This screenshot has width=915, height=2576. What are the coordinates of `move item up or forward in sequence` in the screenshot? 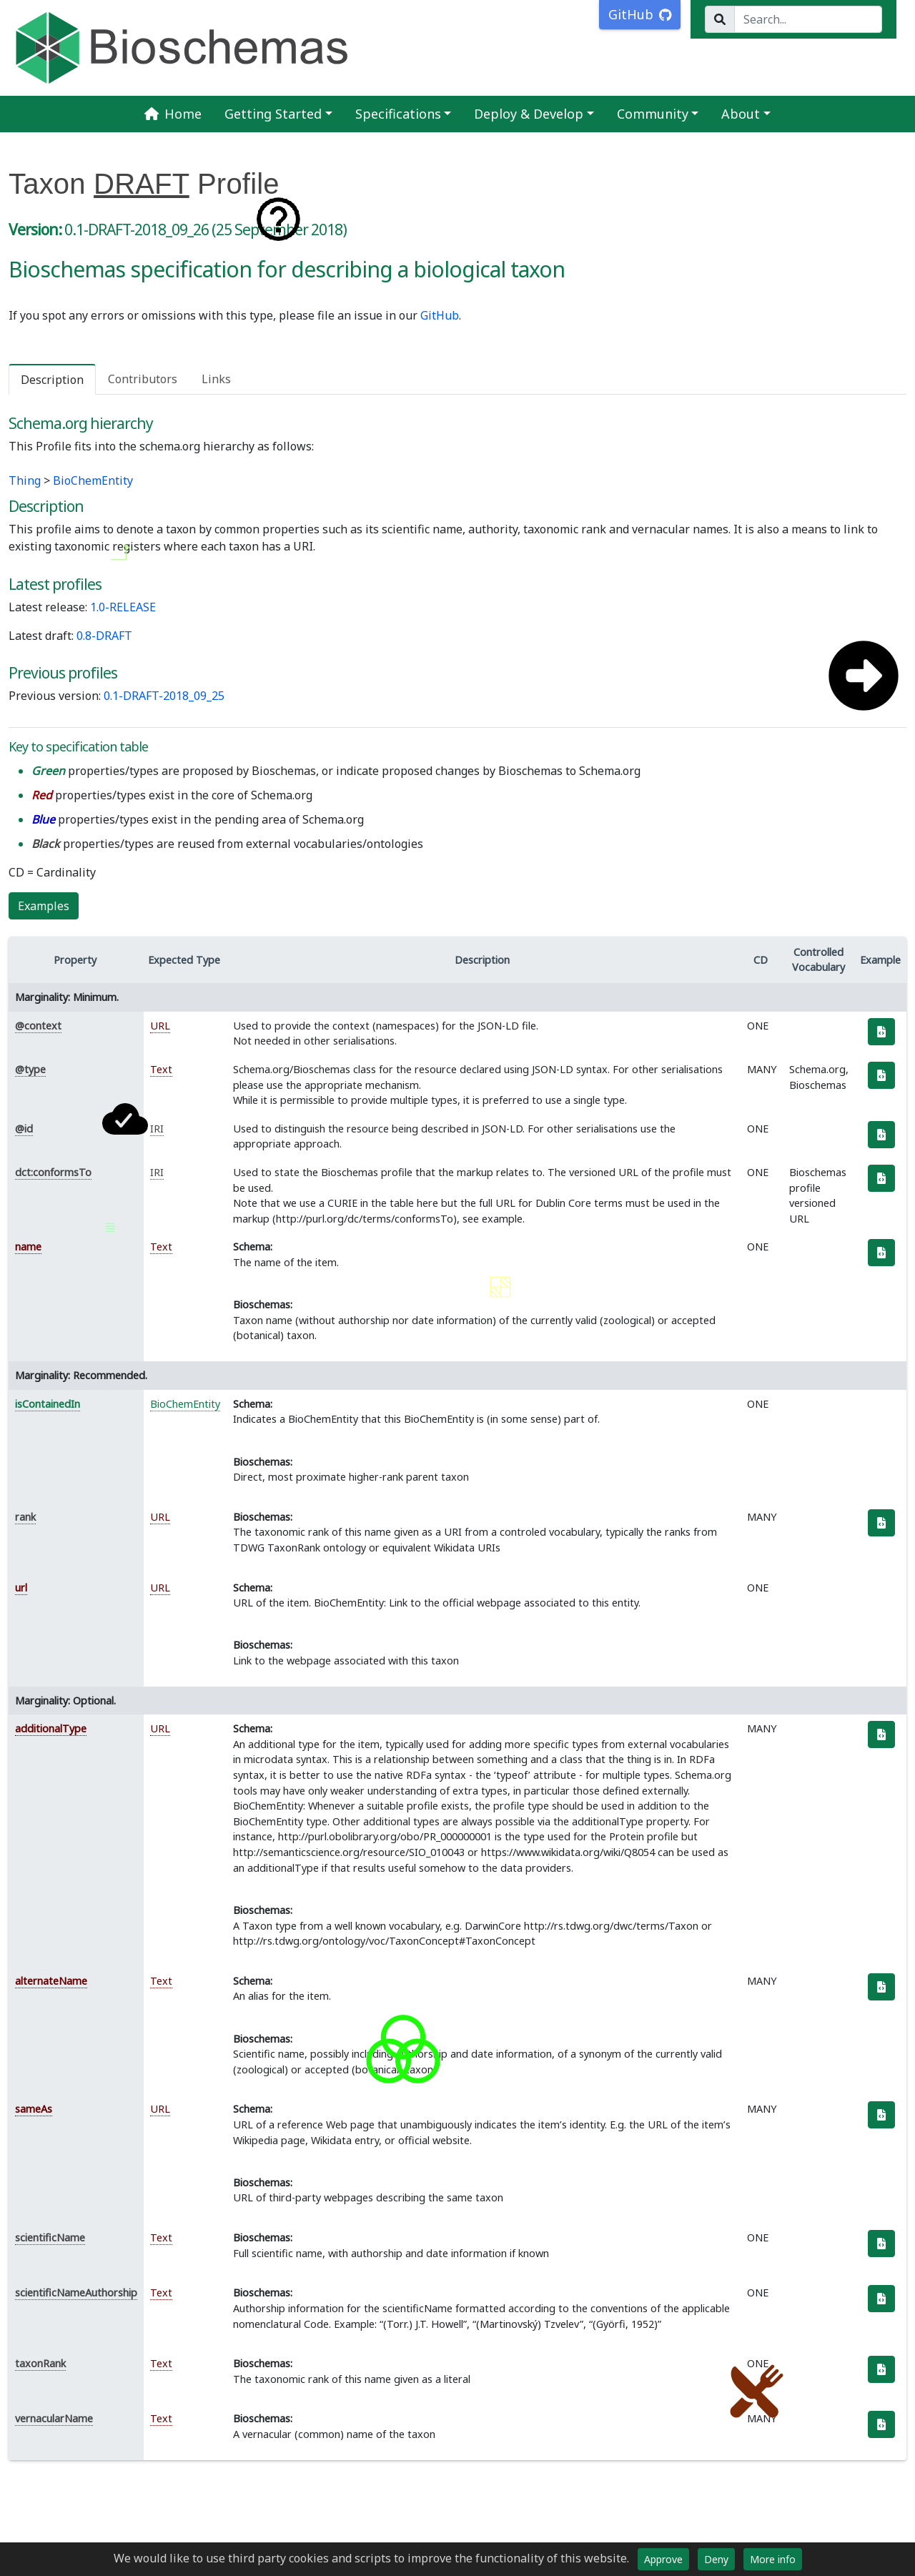 It's located at (122, 553).